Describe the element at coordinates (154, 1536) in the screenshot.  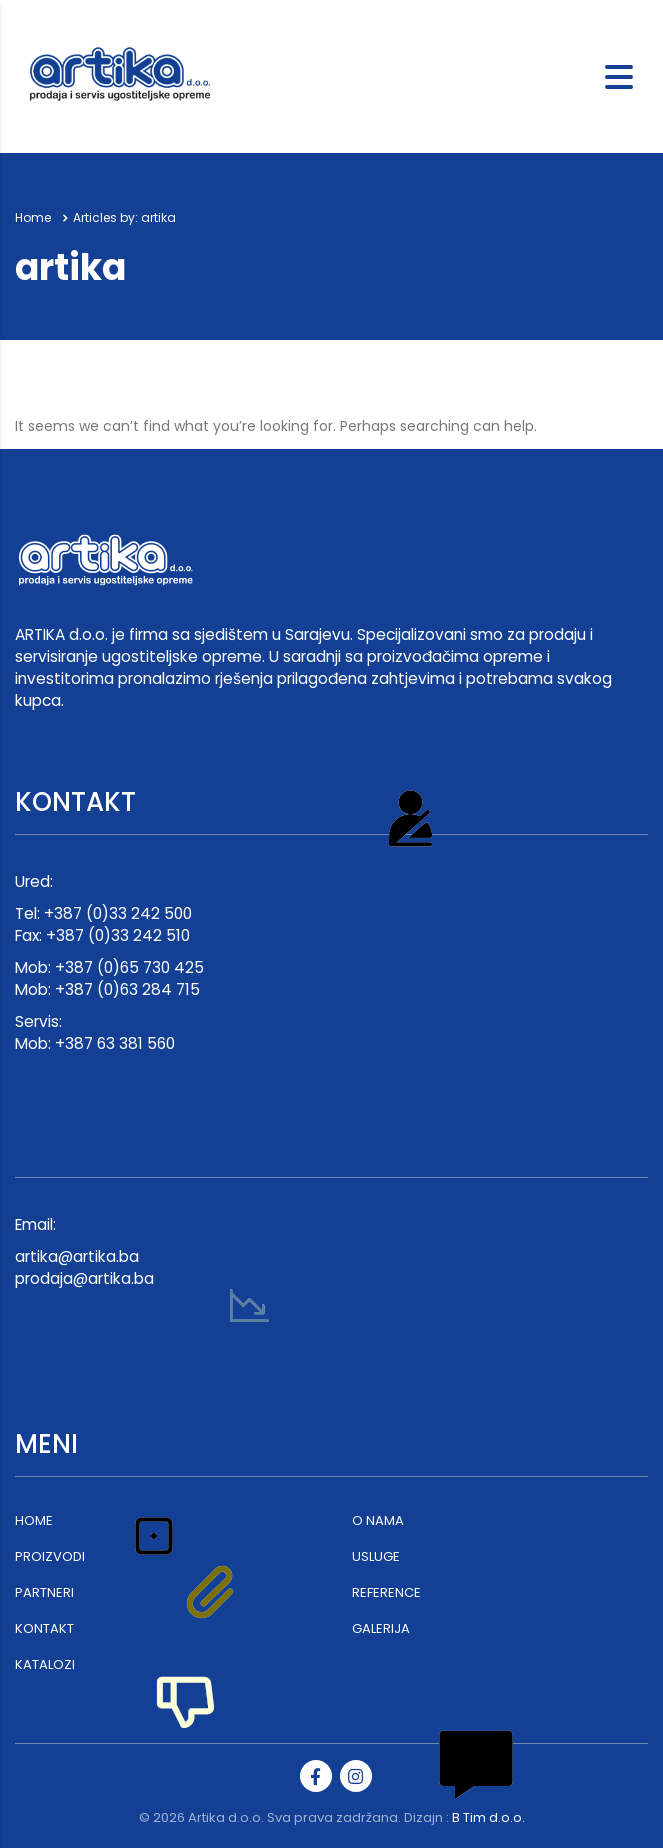
I see `roll the dice or generate a random result` at that location.